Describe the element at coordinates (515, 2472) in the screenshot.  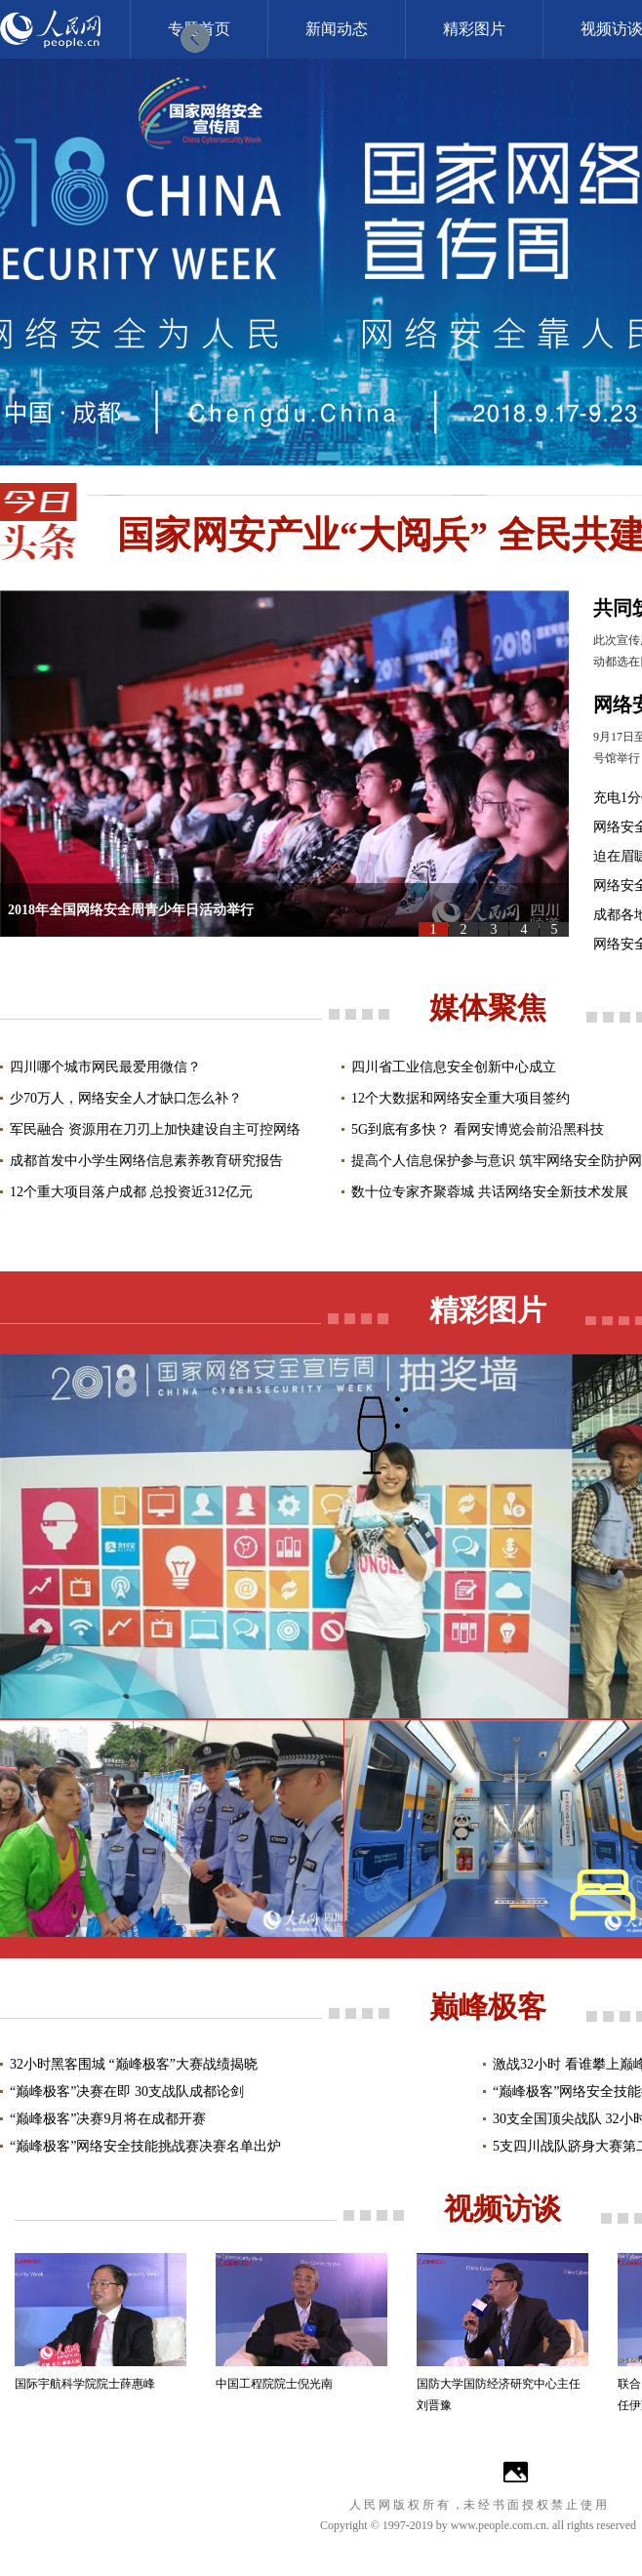
I see `view image or photo` at that location.